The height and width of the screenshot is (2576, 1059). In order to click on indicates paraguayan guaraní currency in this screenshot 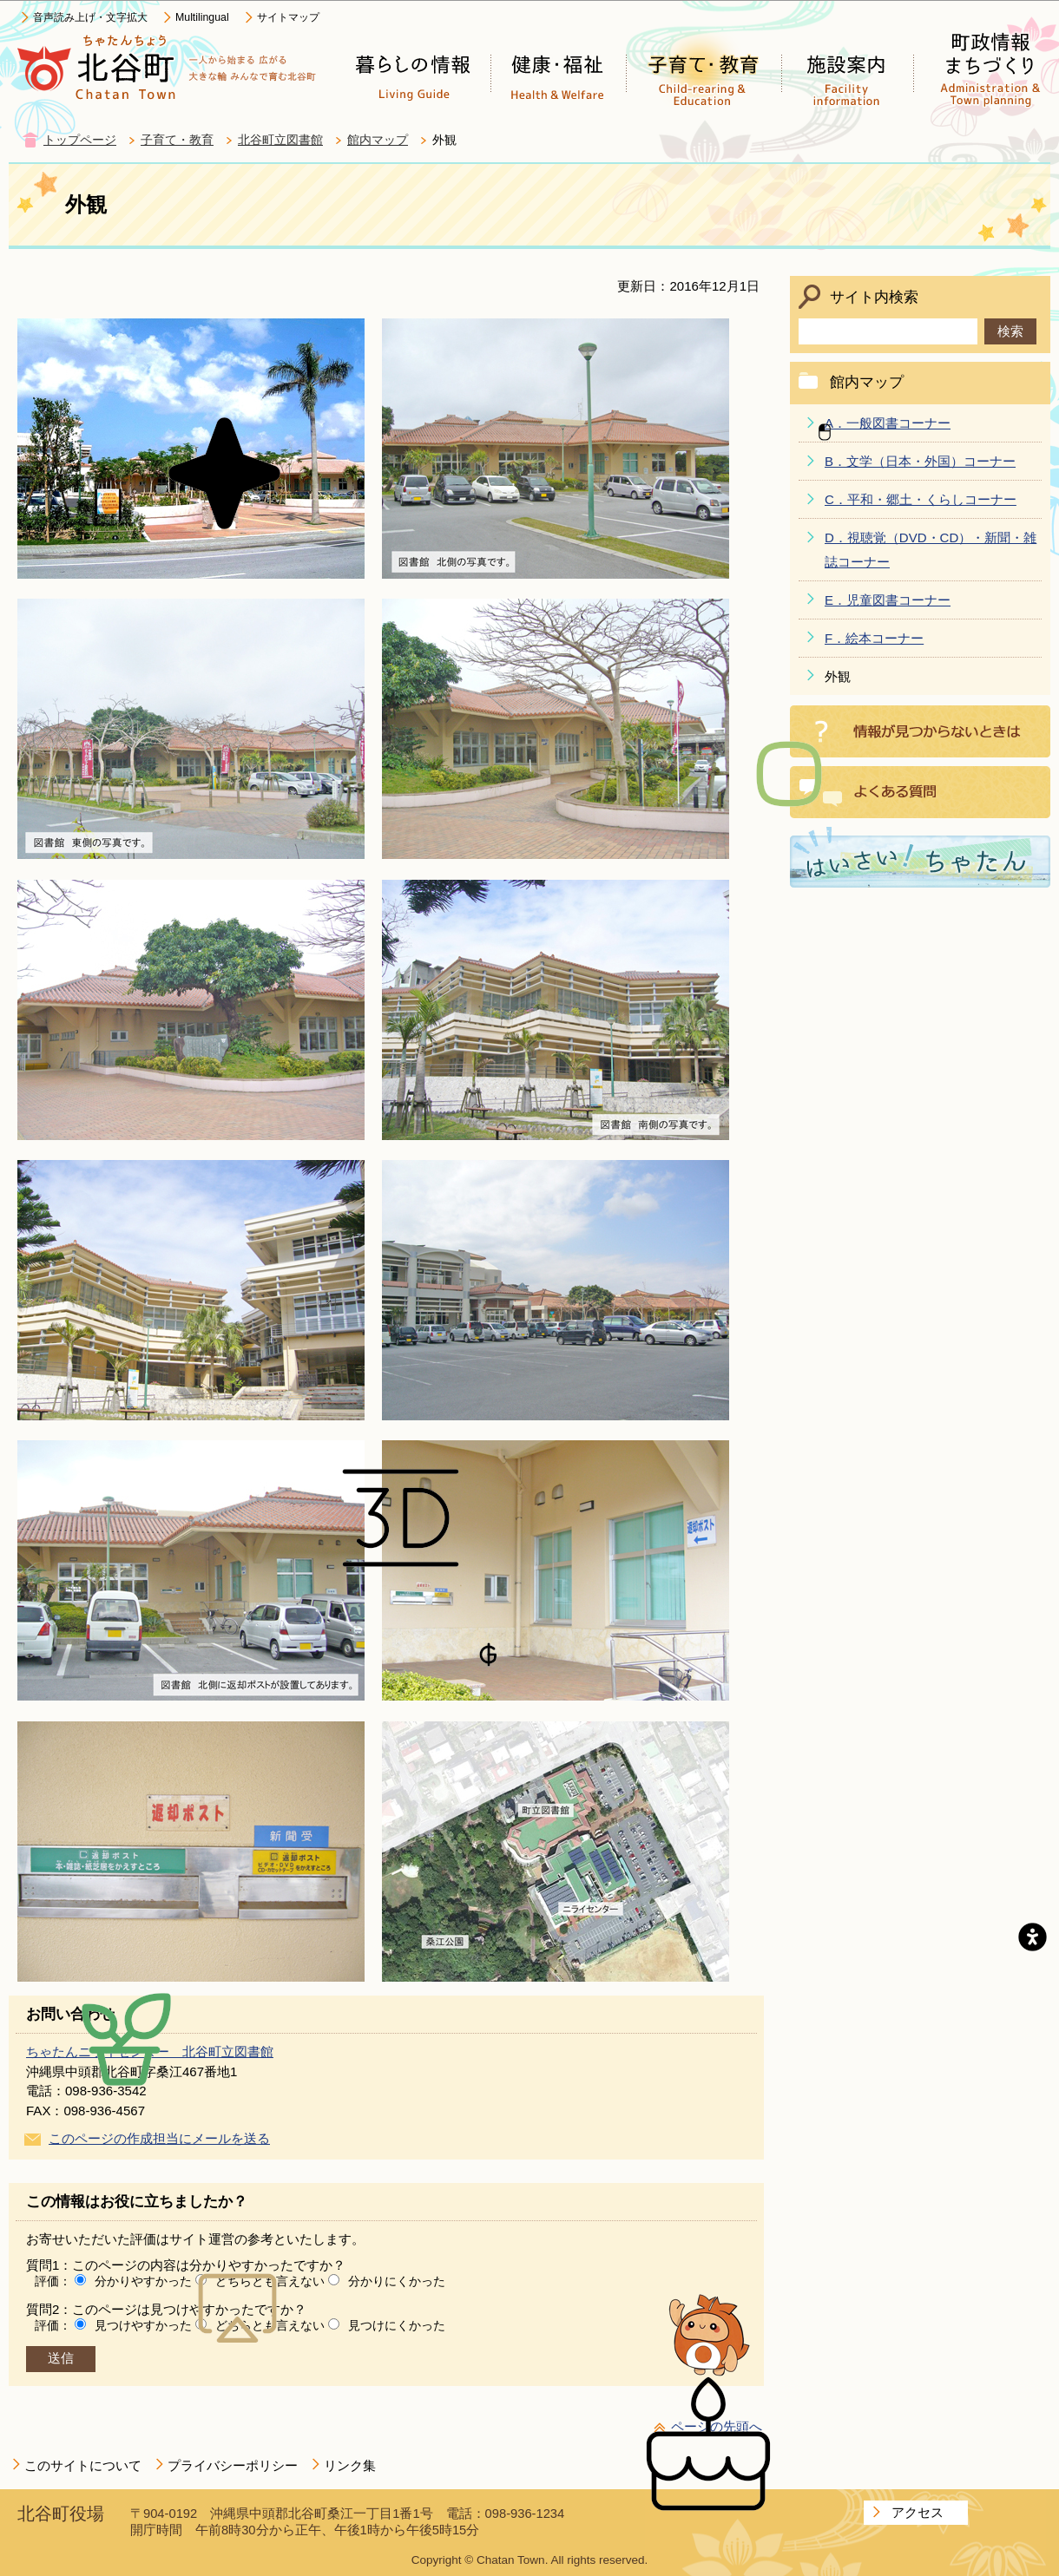, I will do `click(489, 1655)`.